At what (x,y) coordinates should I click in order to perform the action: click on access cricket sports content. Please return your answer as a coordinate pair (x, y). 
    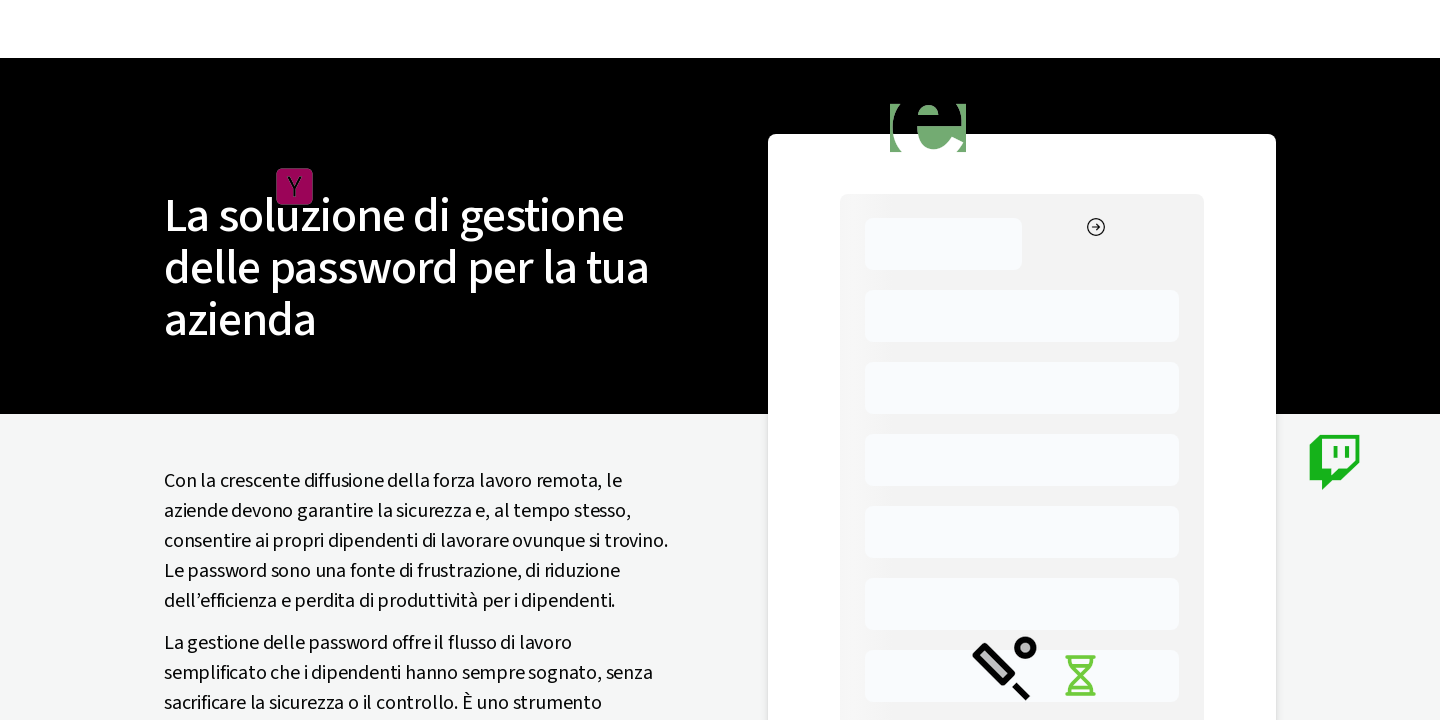
    Looking at the image, I should click on (1004, 668).